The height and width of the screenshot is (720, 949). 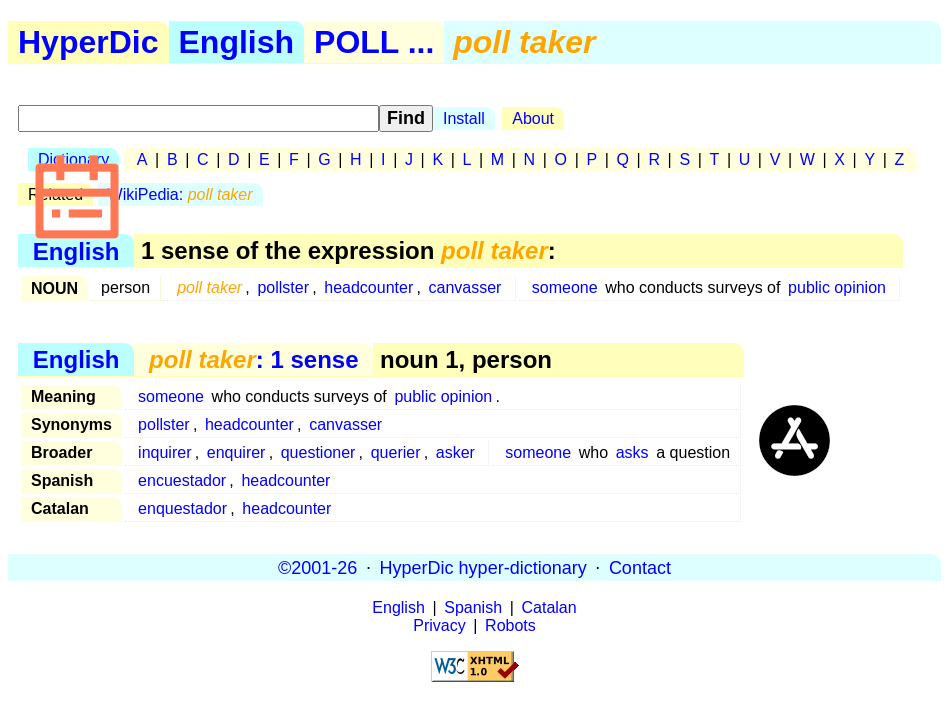 What do you see at coordinates (794, 440) in the screenshot?
I see `open the Apple App Store` at bounding box center [794, 440].